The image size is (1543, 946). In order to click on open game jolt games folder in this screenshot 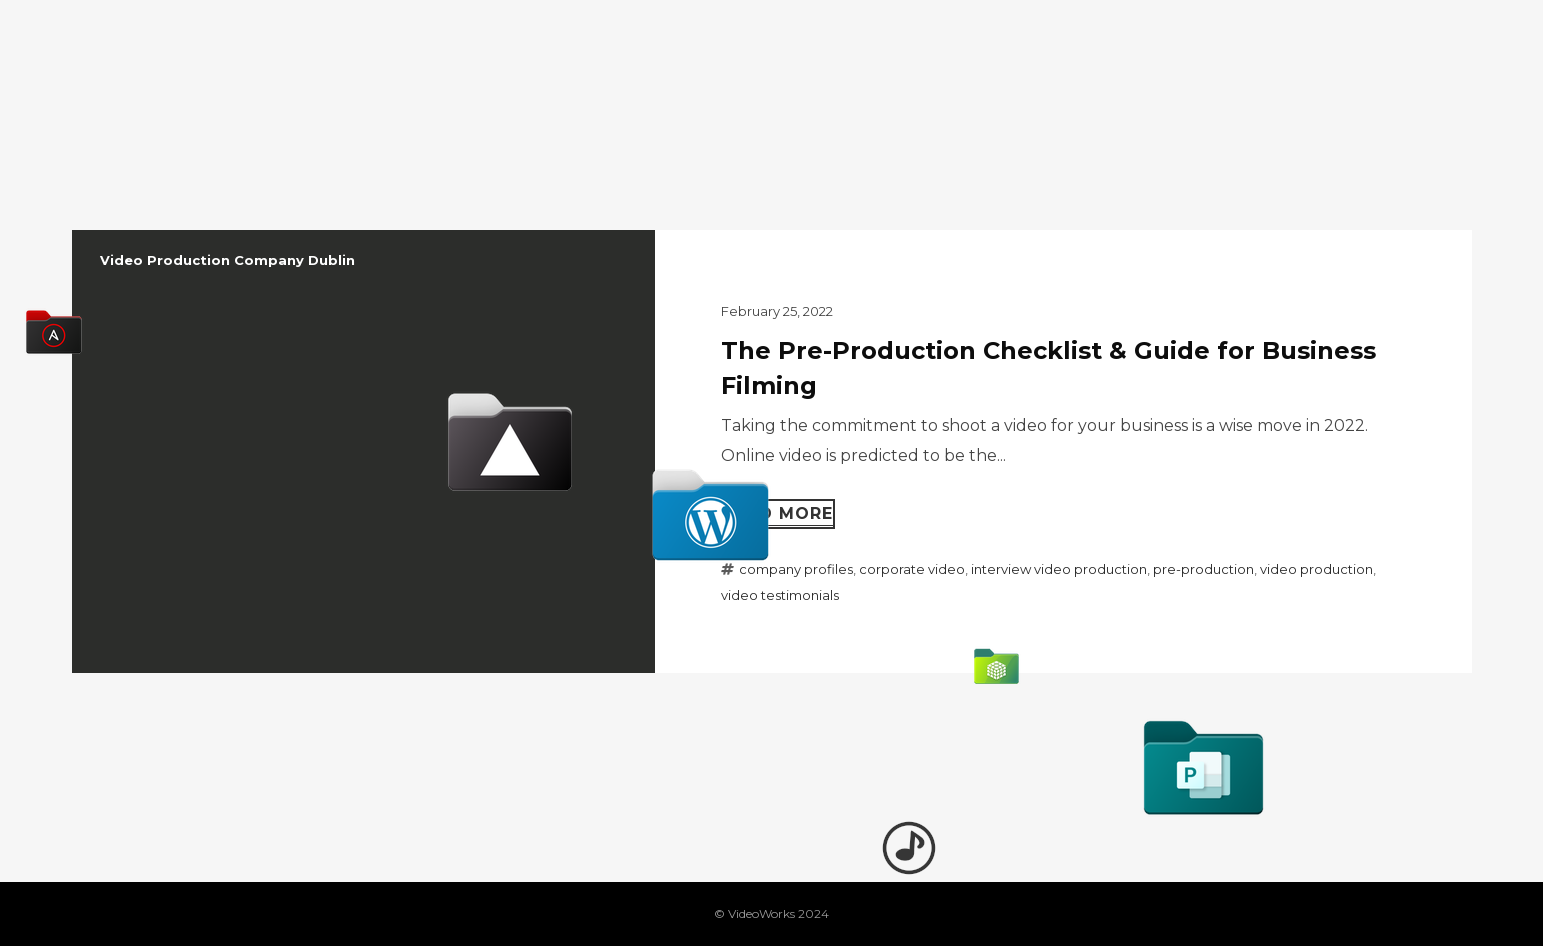, I will do `click(996, 667)`.